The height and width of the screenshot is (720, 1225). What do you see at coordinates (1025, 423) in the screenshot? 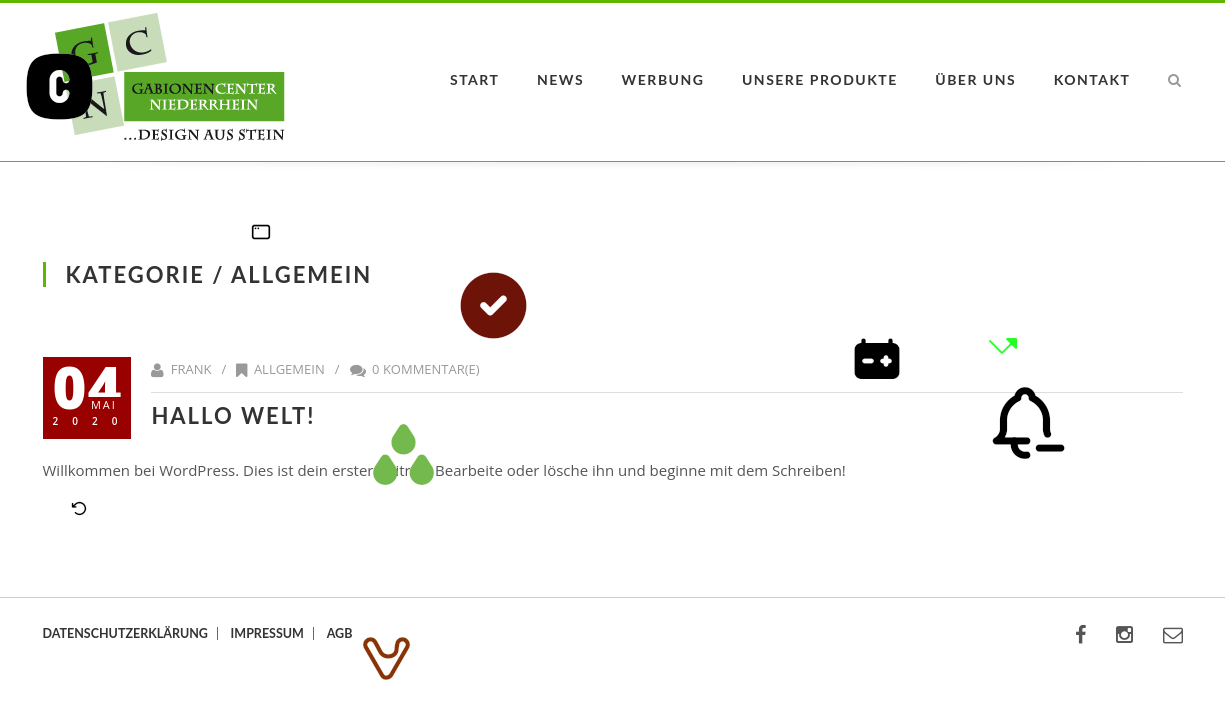
I see `remove or dismiss a notification` at bounding box center [1025, 423].